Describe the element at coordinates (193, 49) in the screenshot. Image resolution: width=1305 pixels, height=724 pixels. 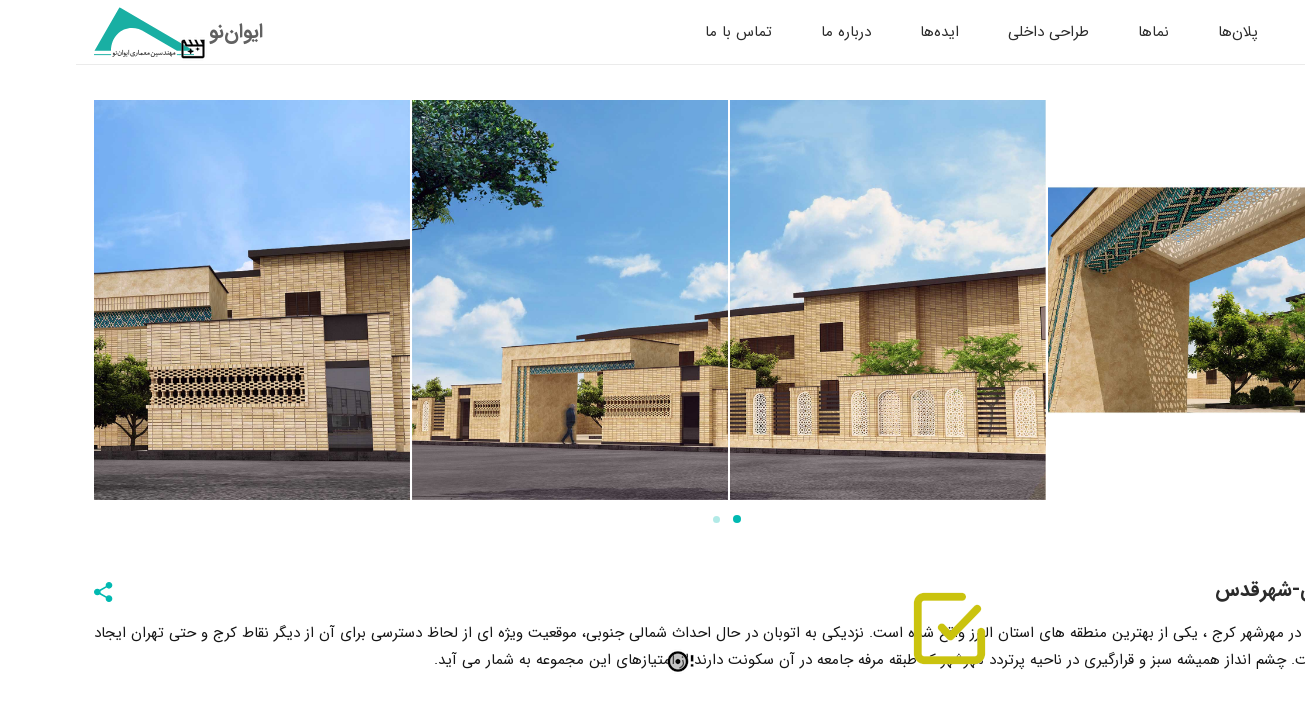
I see `apply filters or effects to a video` at that location.